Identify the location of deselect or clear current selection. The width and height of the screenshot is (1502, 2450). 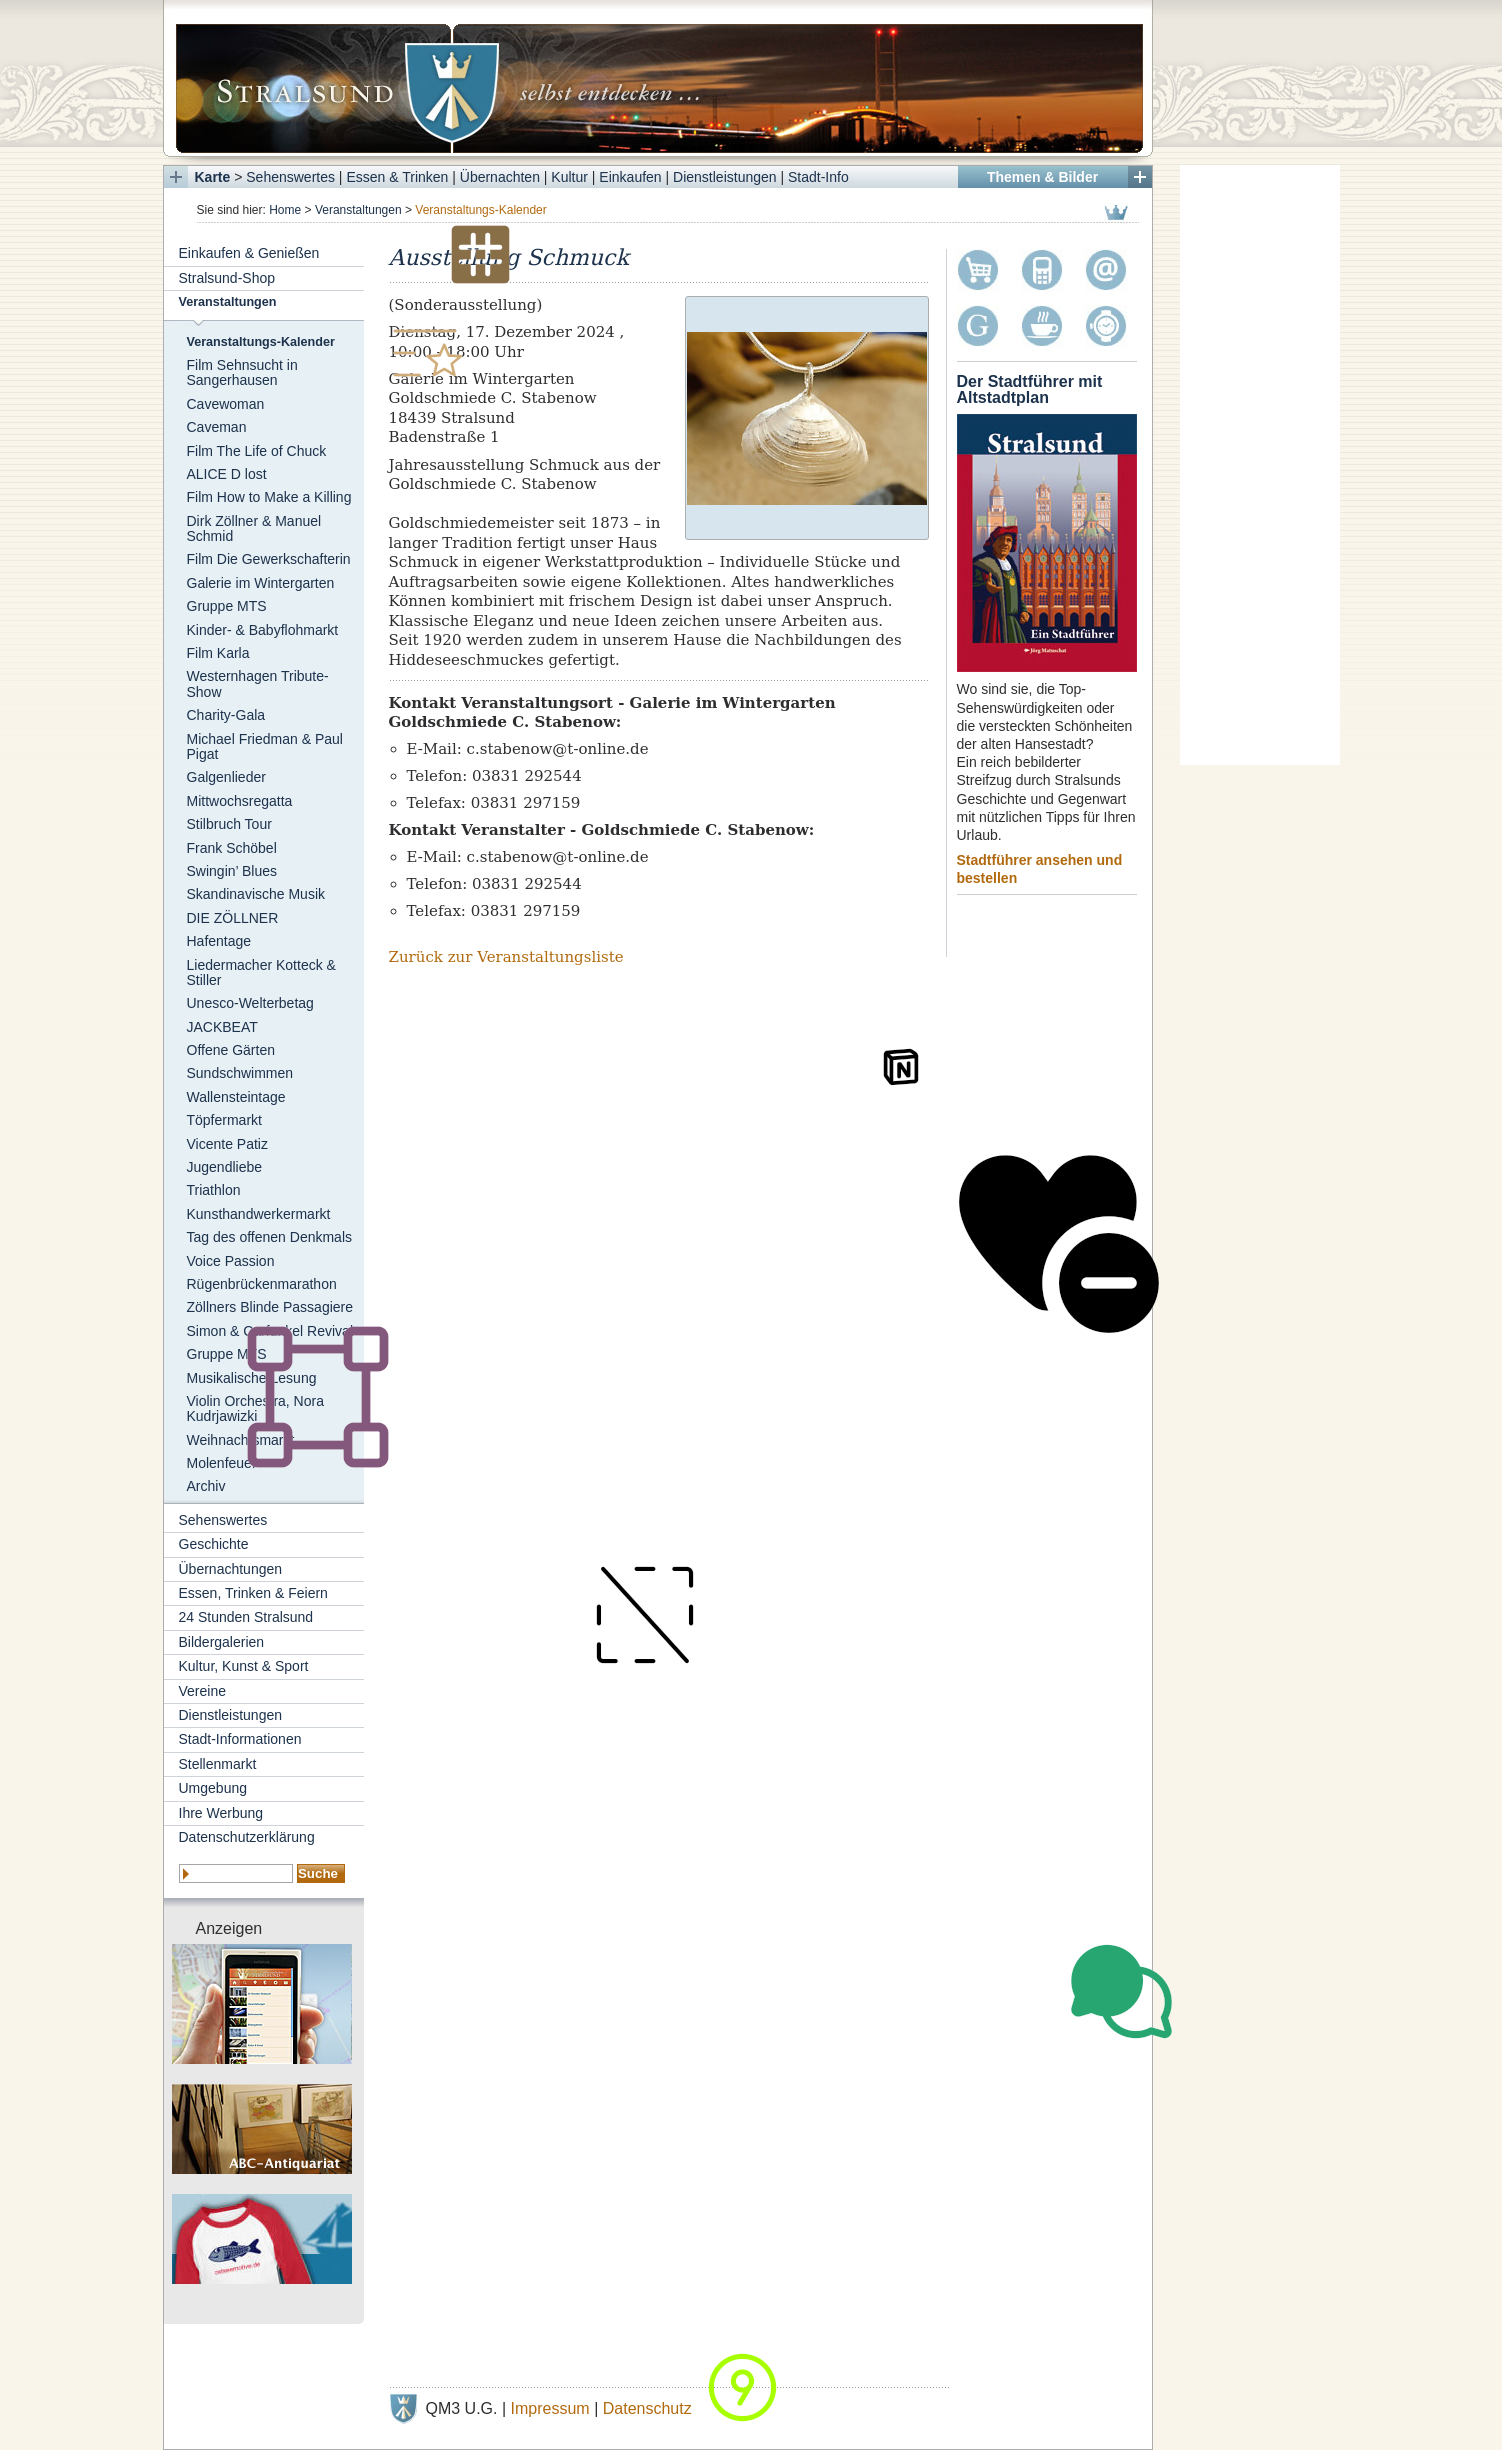
(645, 1615).